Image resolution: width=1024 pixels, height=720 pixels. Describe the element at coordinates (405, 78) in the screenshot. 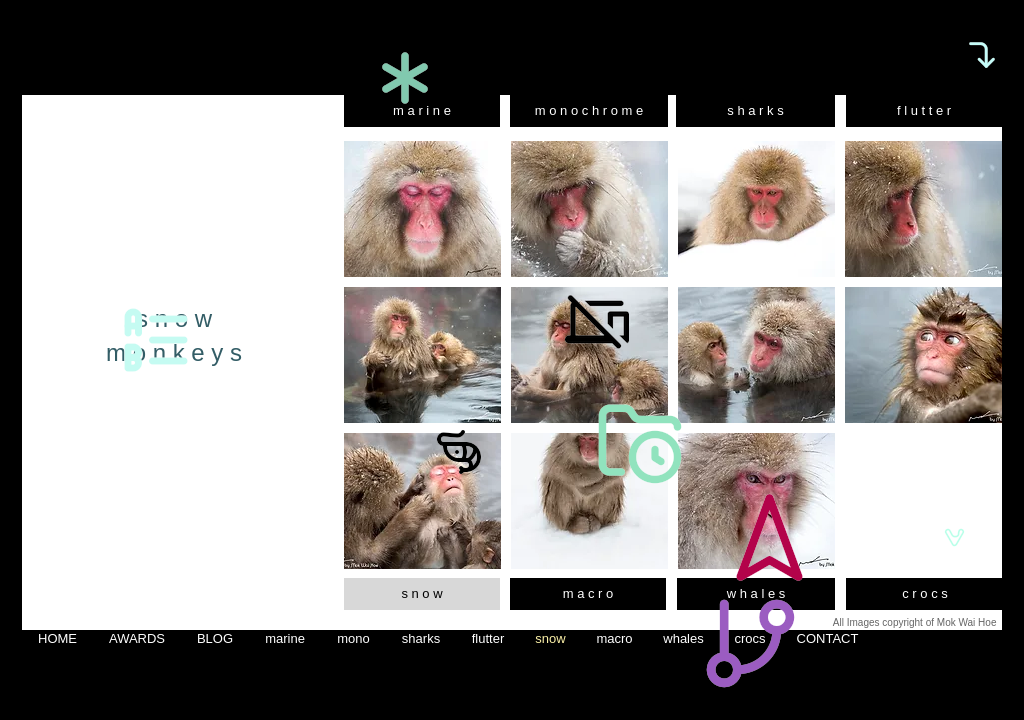

I see `indicates a required field in a form` at that location.